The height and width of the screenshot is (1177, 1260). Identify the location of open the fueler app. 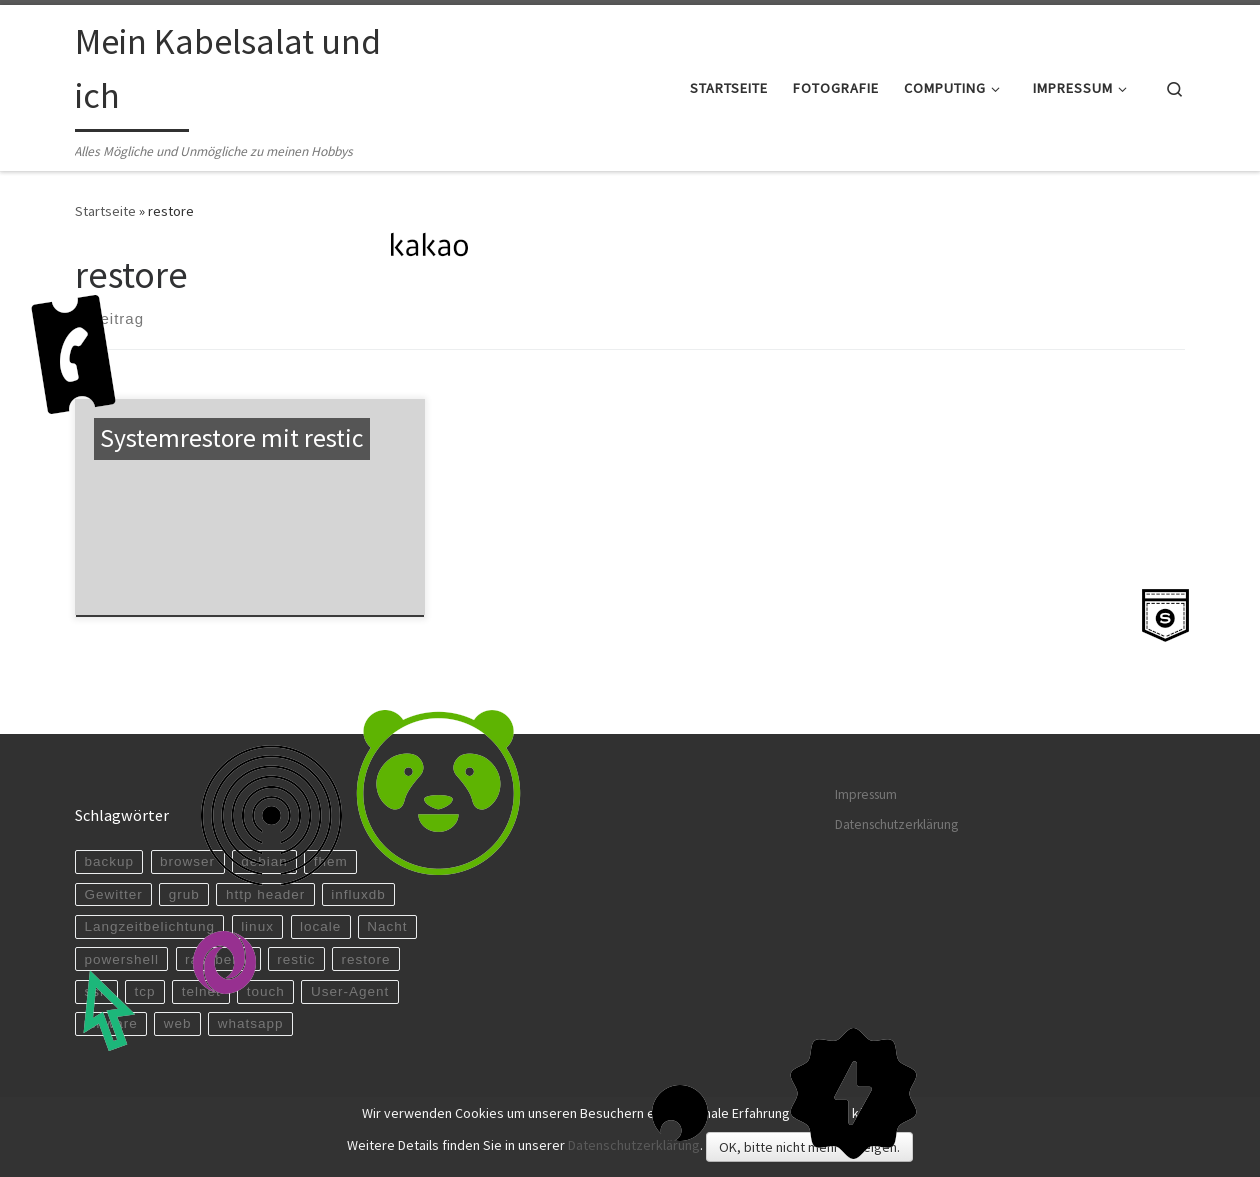
(853, 1093).